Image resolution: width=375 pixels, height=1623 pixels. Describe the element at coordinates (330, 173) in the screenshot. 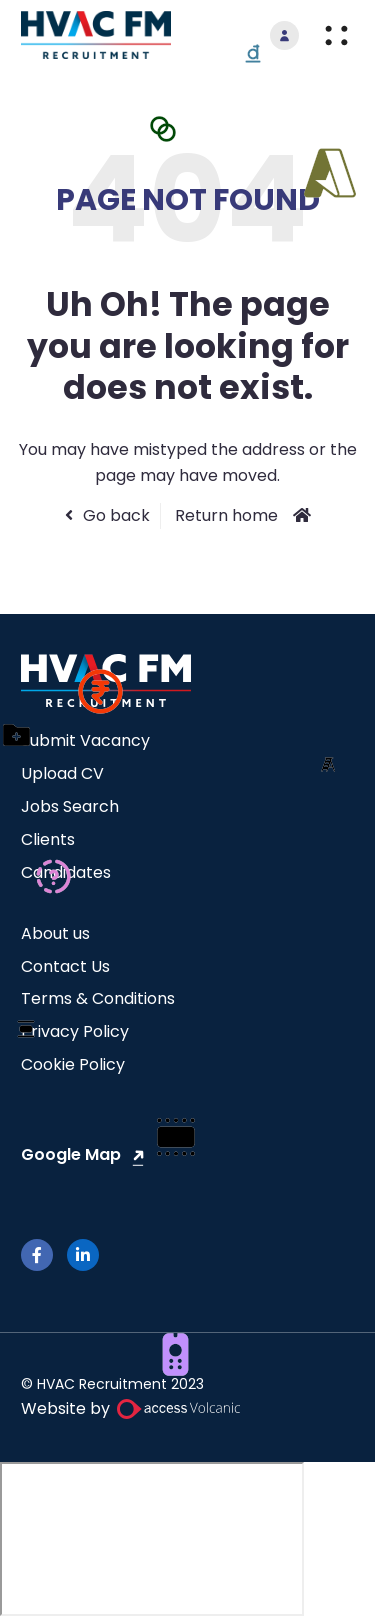

I see `connect to Microsoft Azure cloud services` at that location.